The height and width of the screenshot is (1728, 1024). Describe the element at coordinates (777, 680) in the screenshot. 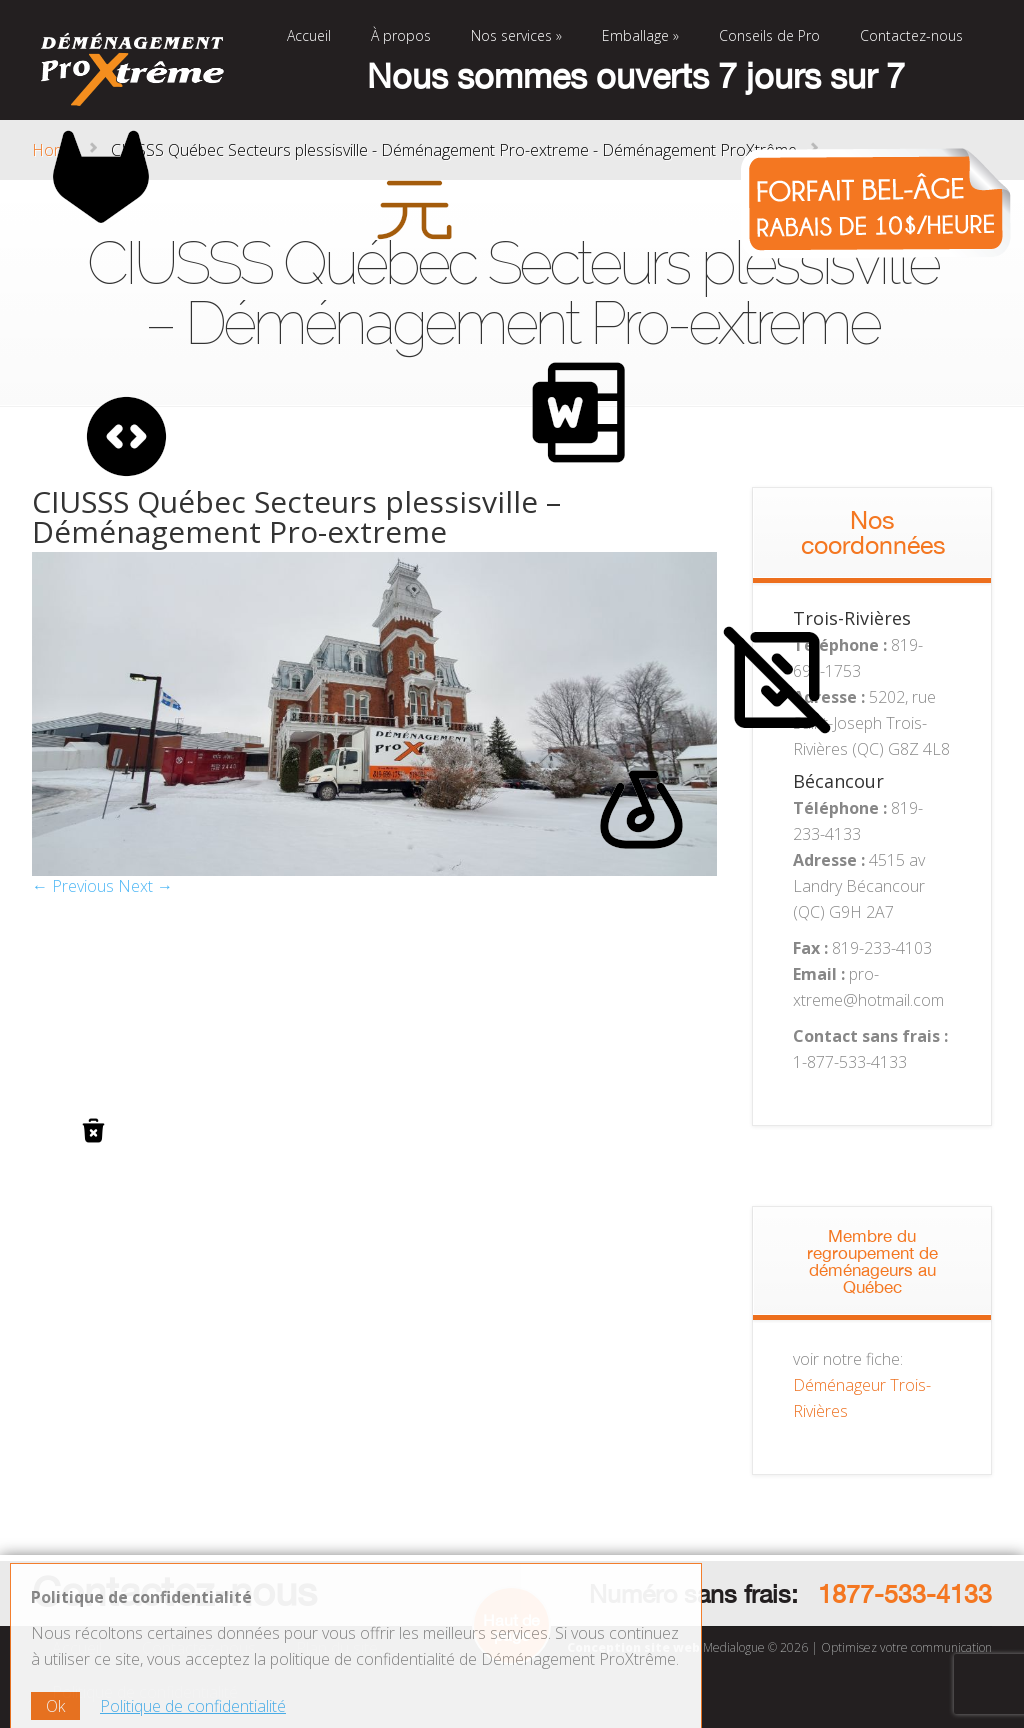

I see `elevator unavailable or out of service` at that location.